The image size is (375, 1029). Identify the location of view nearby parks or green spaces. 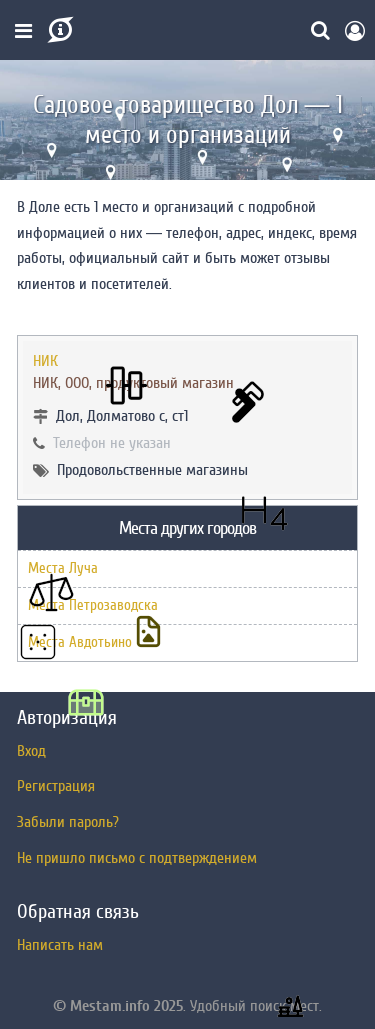
(290, 1007).